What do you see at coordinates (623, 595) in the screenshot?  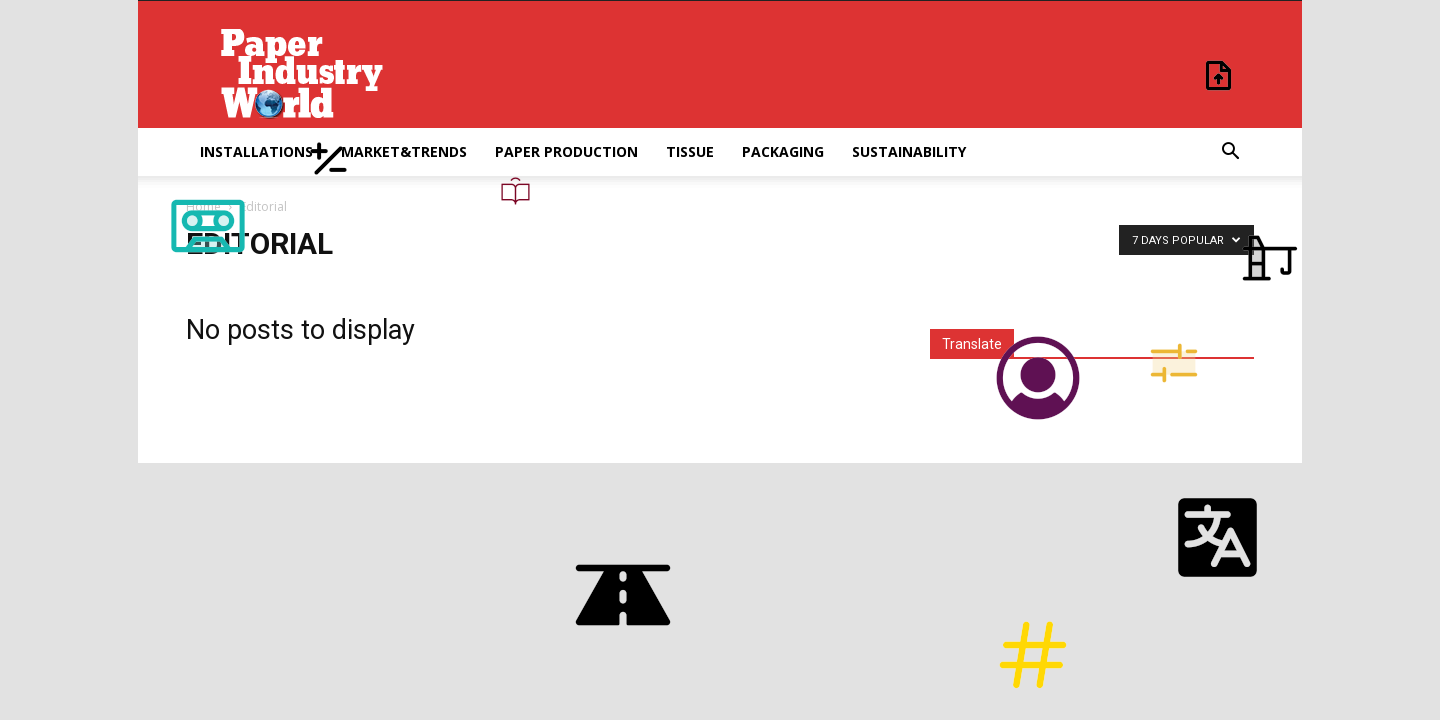 I see `view directions or navigation` at bounding box center [623, 595].